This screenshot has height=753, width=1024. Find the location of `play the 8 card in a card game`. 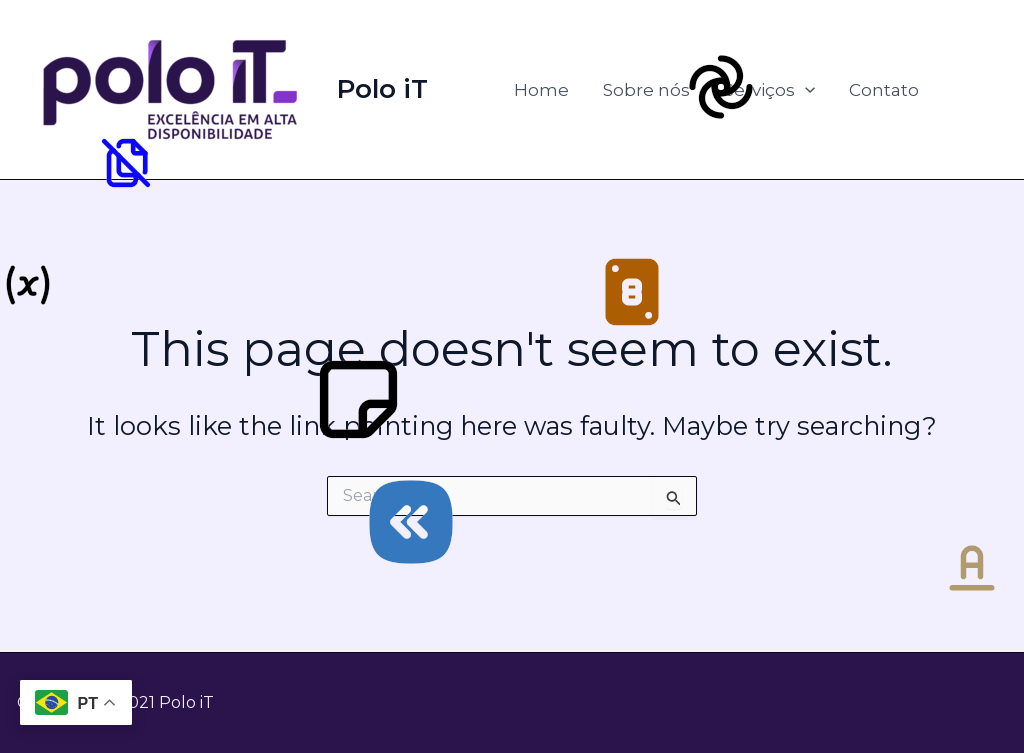

play the 8 card in a card game is located at coordinates (632, 292).